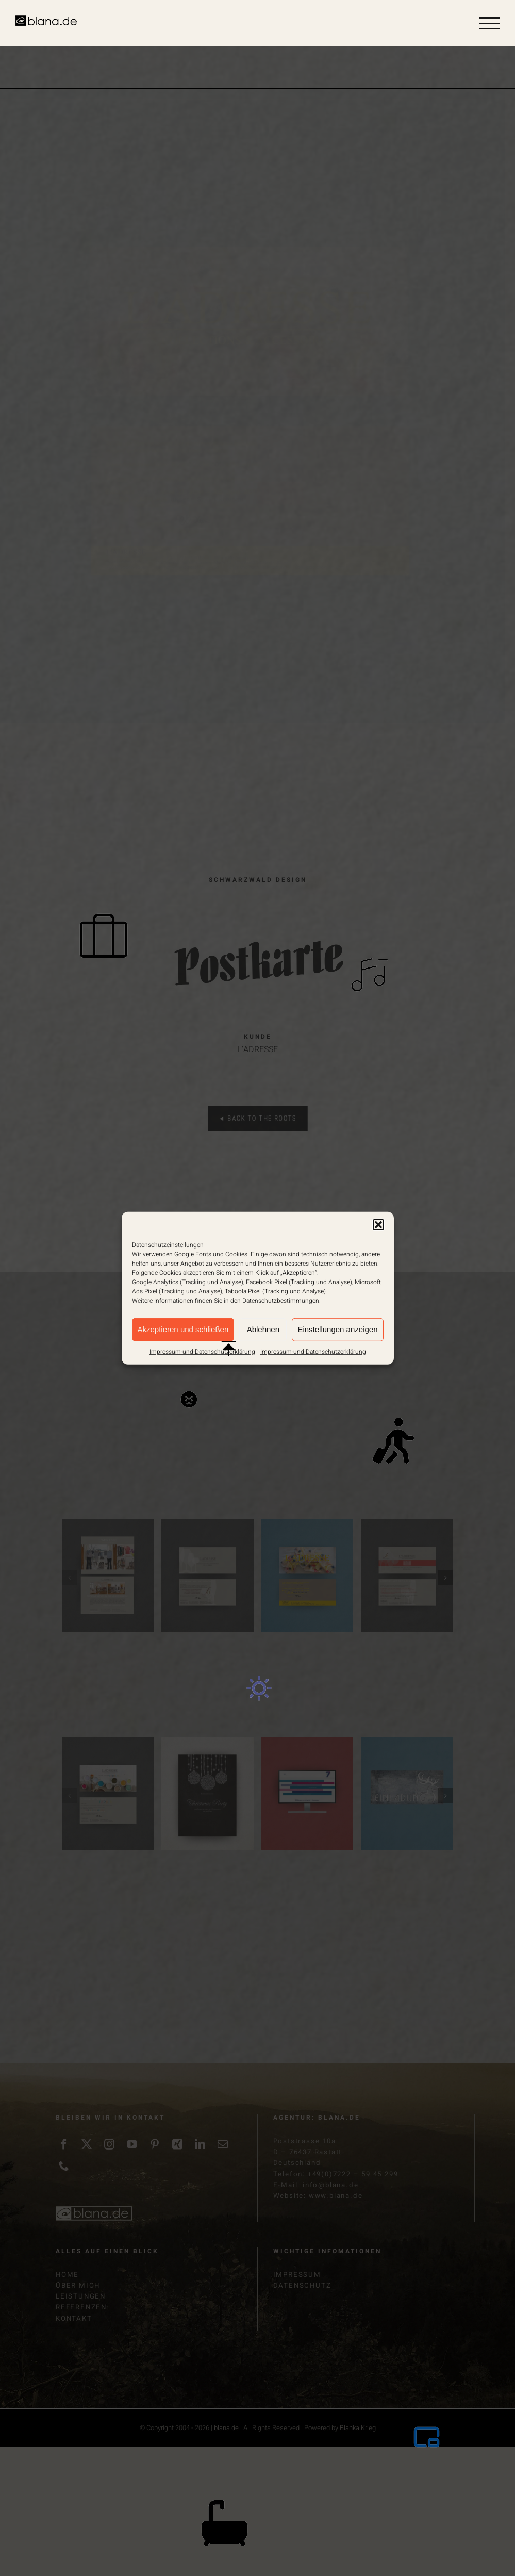 The width and height of the screenshot is (515, 2576). Describe the element at coordinates (189, 1399) in the screenshot. I see `indicate angry or frustrated reaction` at that location.